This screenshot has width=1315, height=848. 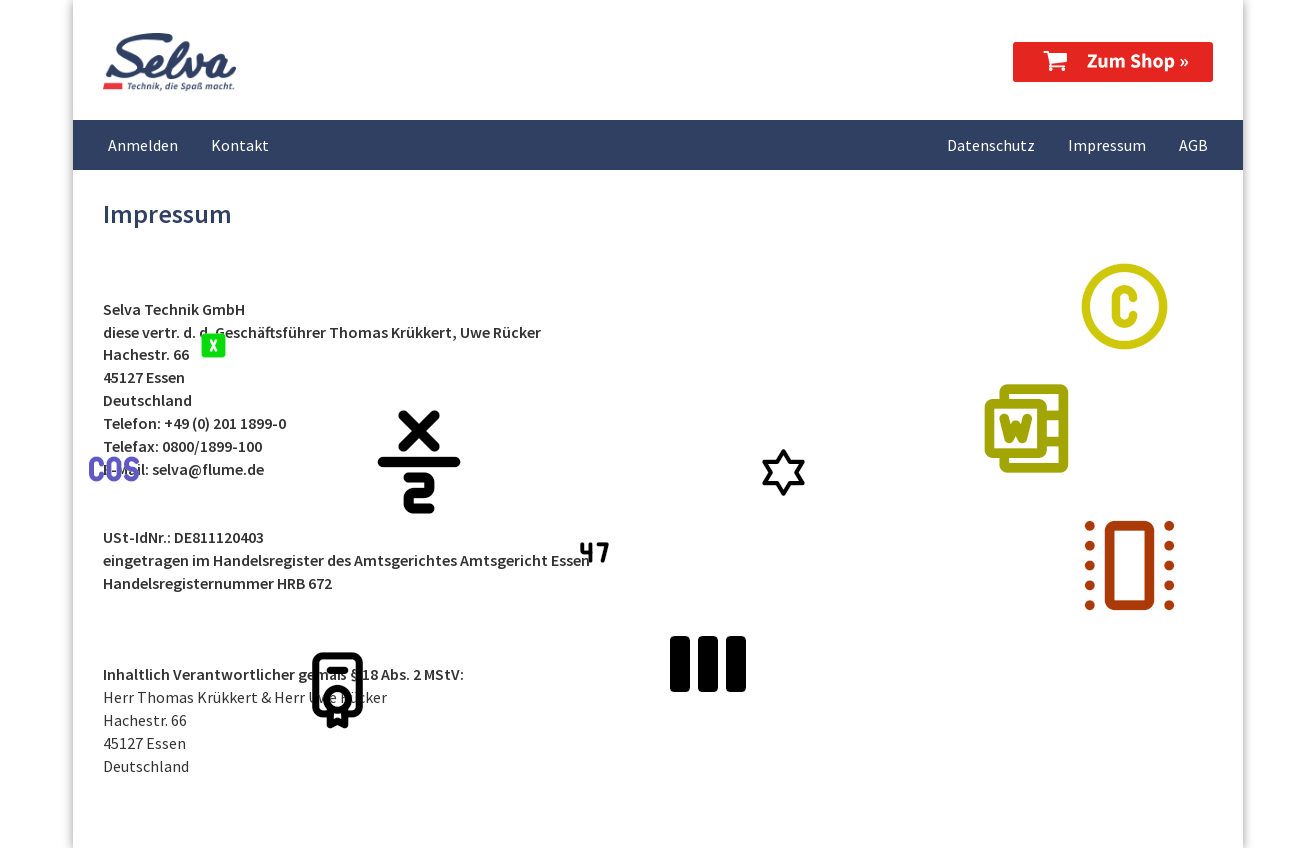 I want to click on open Microsoft Word, so click(x=1030, y=428).